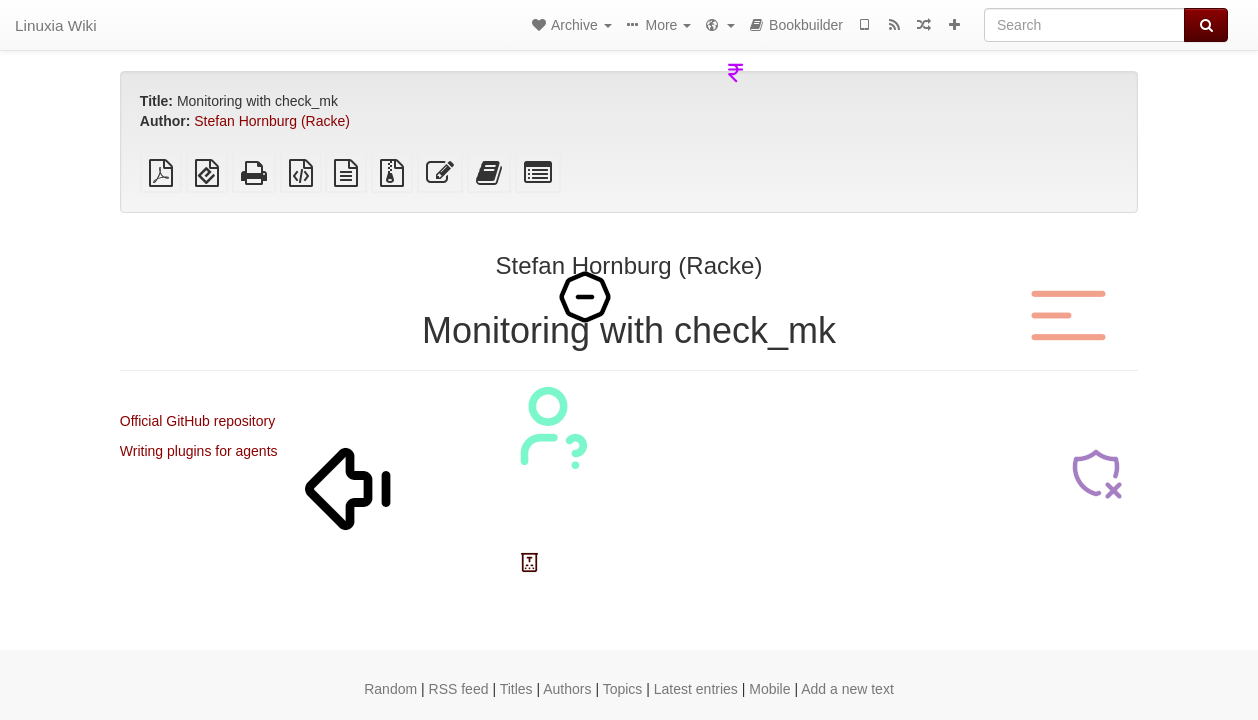  Describe the element at coordinates (585, 297) in the screenshot. I see `remove or delete an item` at that location.